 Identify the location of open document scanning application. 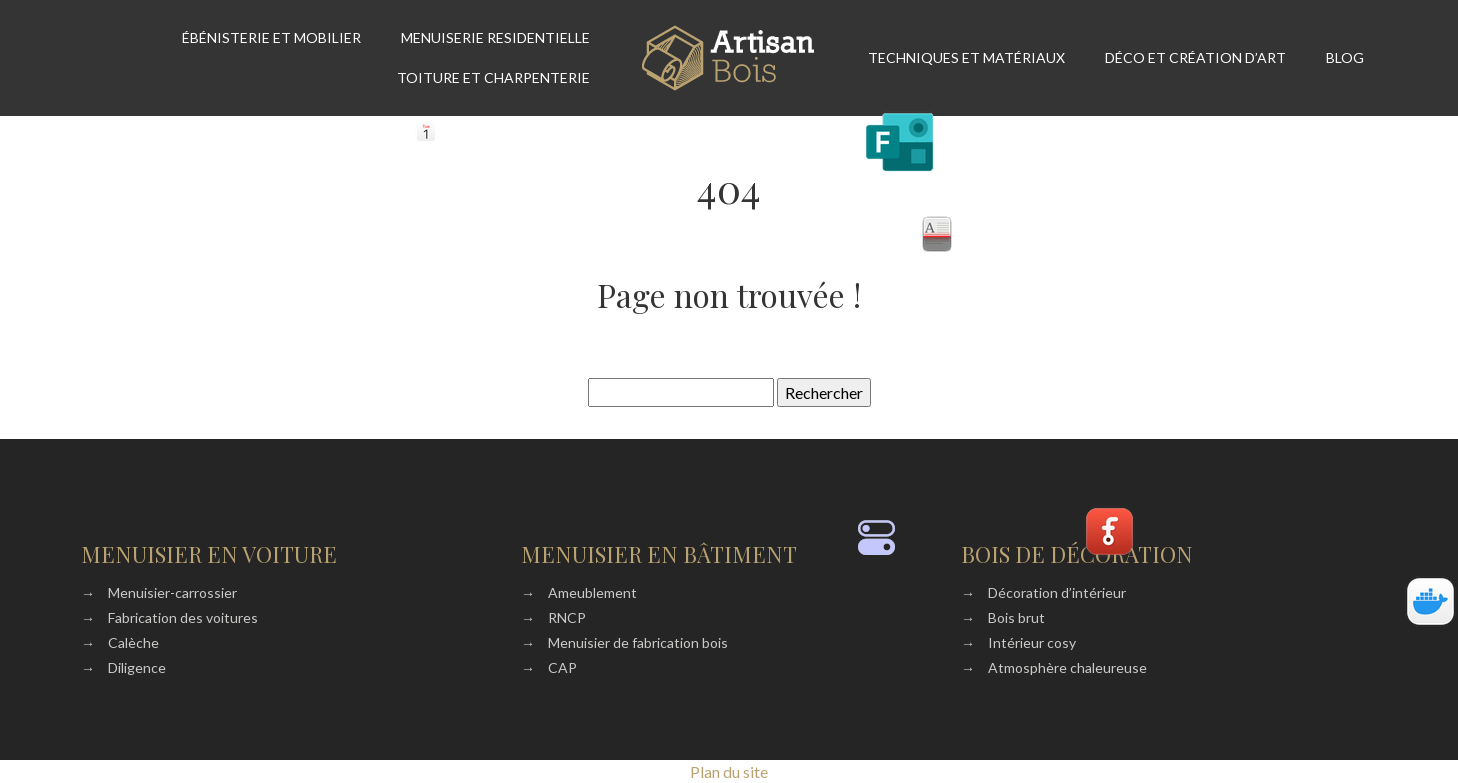
(937, 234).